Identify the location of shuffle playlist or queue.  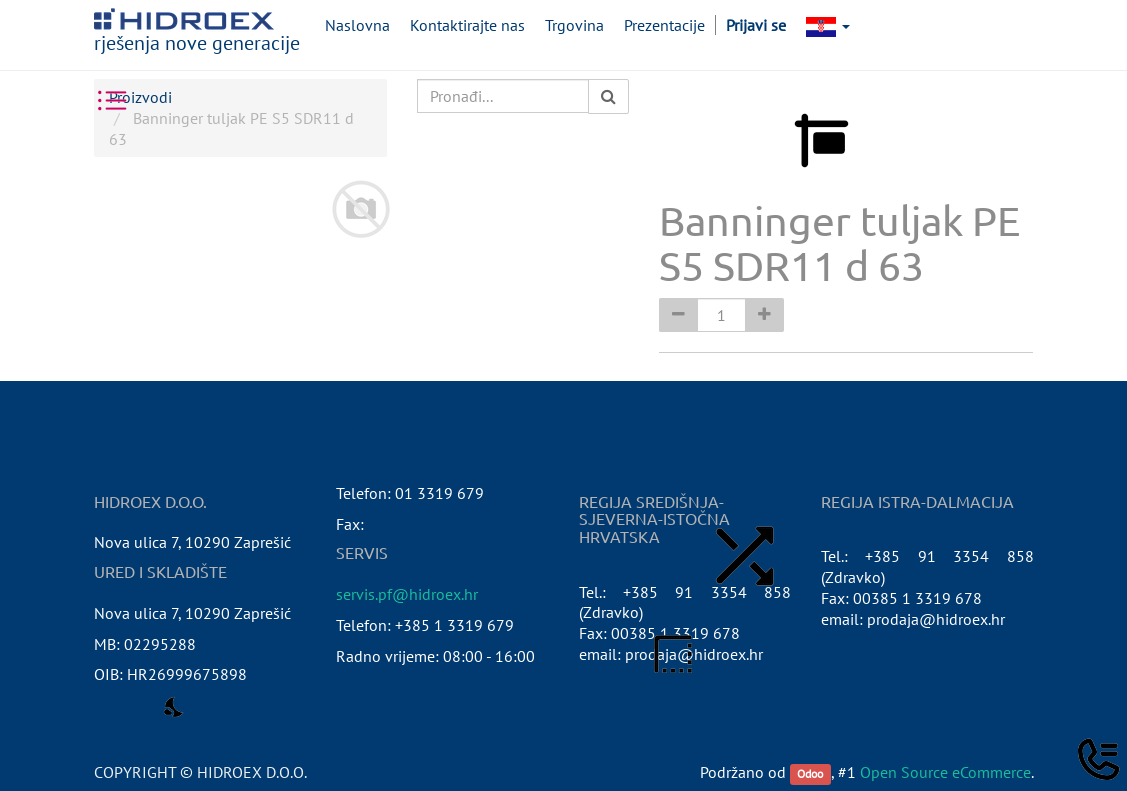
(744, 556).